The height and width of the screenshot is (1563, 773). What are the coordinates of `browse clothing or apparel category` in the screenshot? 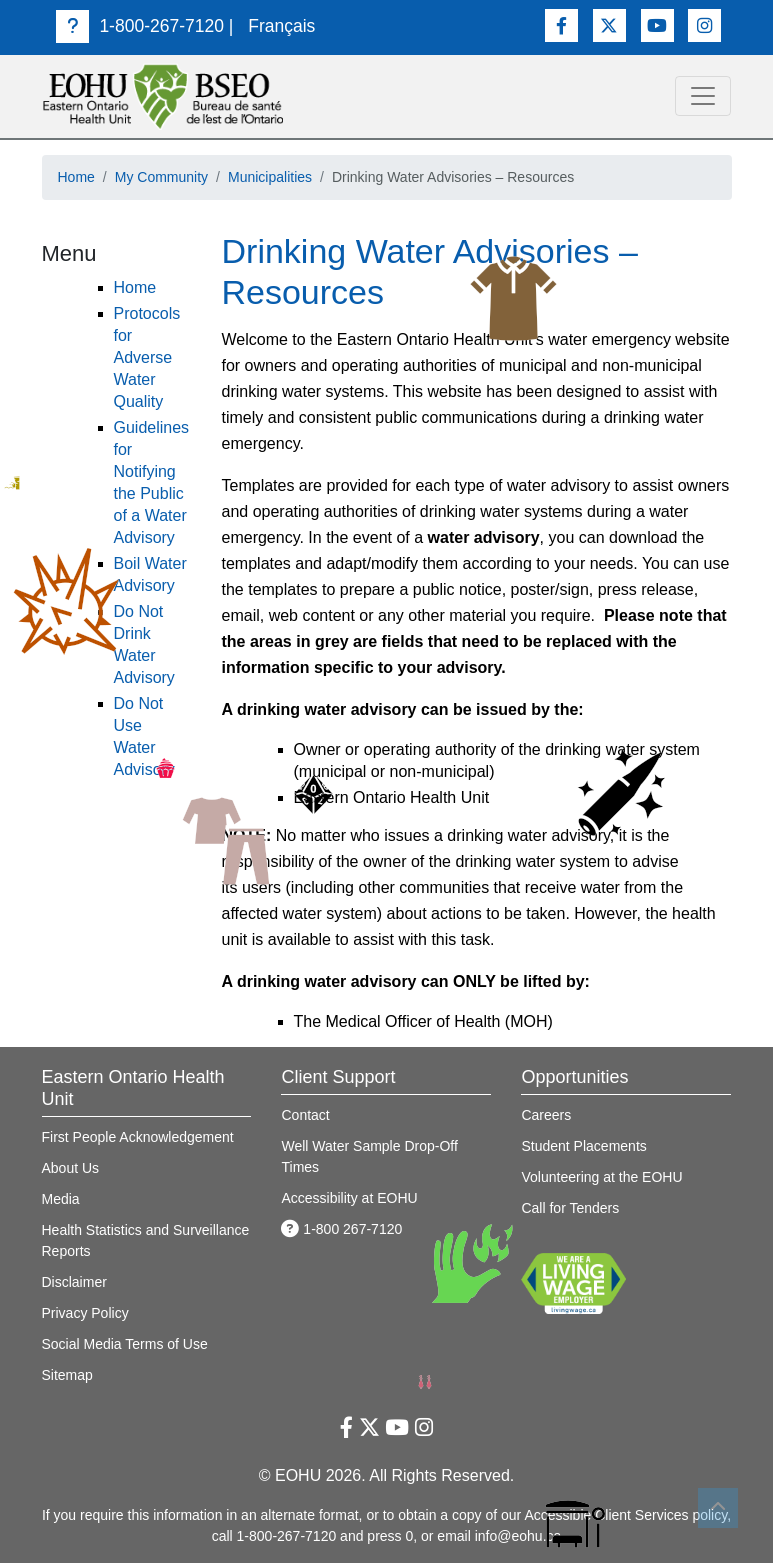 It's located at (513, 298).